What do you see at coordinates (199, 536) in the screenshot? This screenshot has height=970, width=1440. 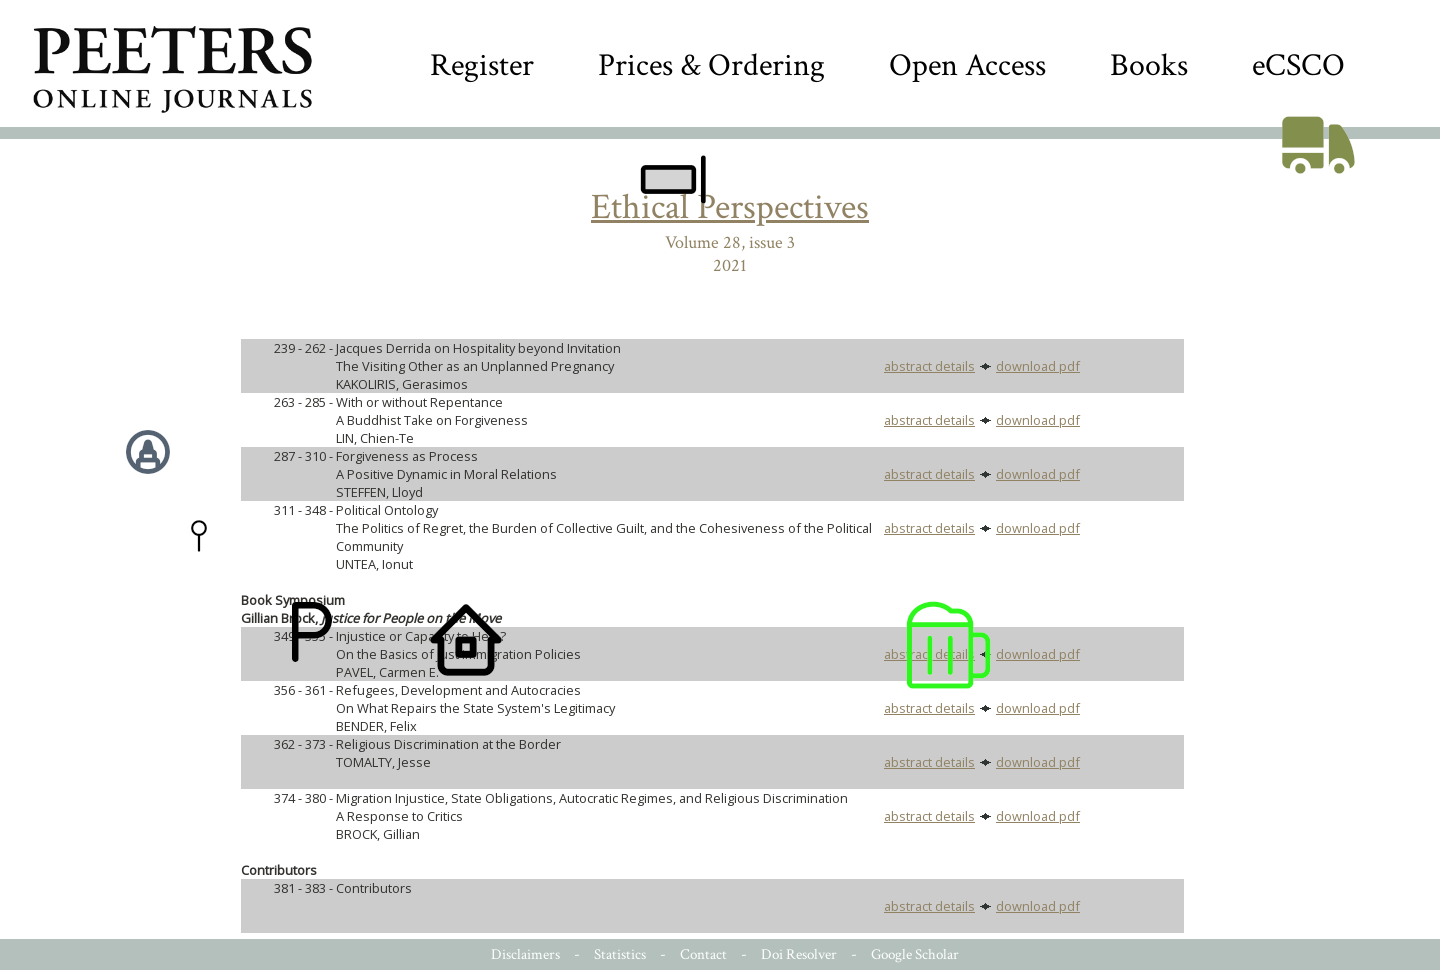 I see `mark a location on the map` at bounding box center [199, 536].